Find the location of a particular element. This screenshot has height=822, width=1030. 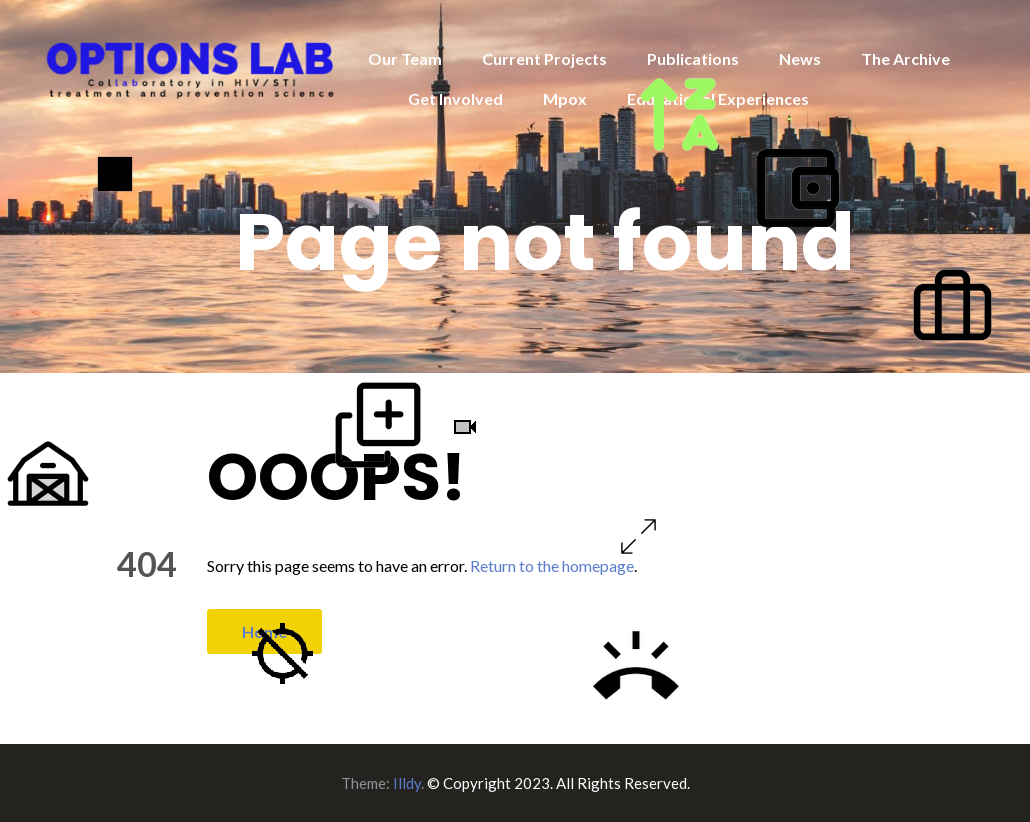

access work or business-related features is located at coordinates (952, 308).